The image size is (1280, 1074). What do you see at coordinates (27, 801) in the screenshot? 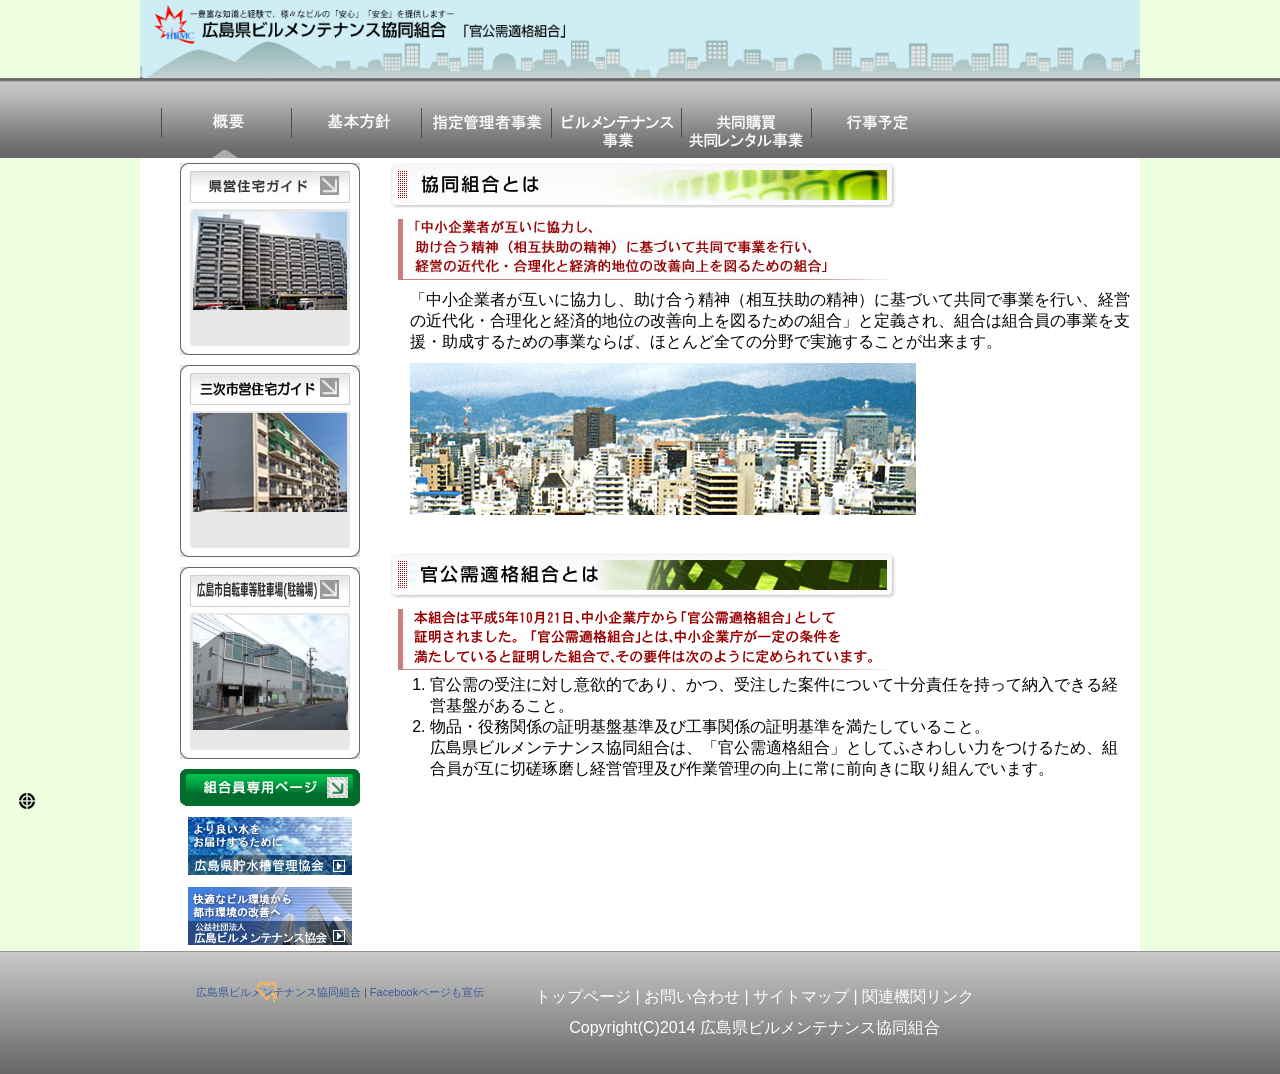
I see `view polar chart analytics` at bounding box center [27, 801].